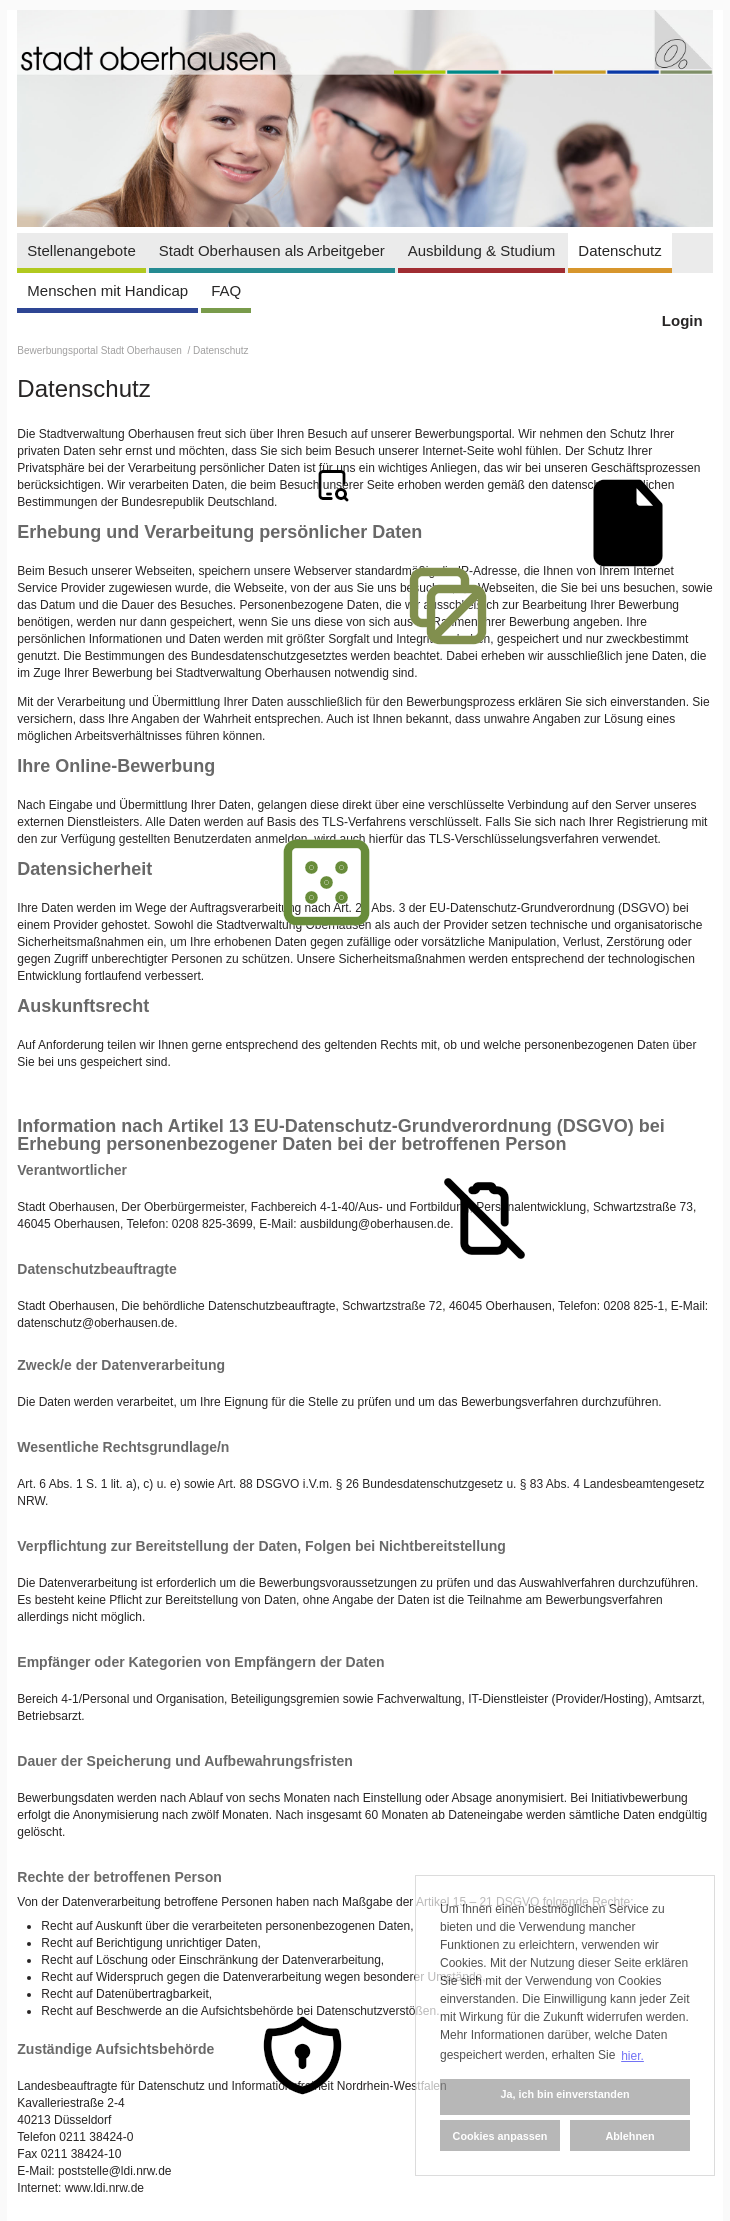  I want to click on access security or privacy settings, so click(302, 2055).